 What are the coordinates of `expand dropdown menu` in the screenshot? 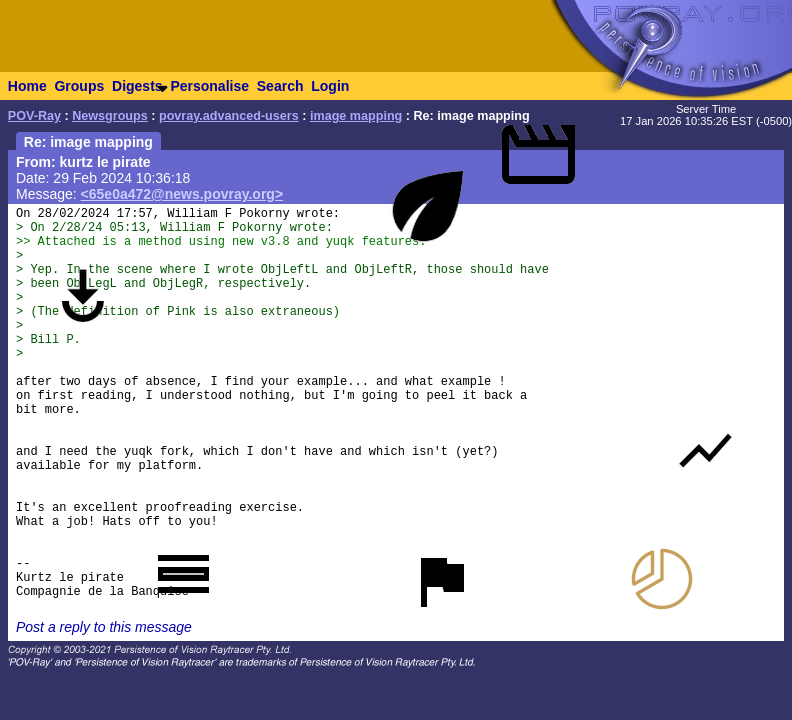 It's located at (162, 88).